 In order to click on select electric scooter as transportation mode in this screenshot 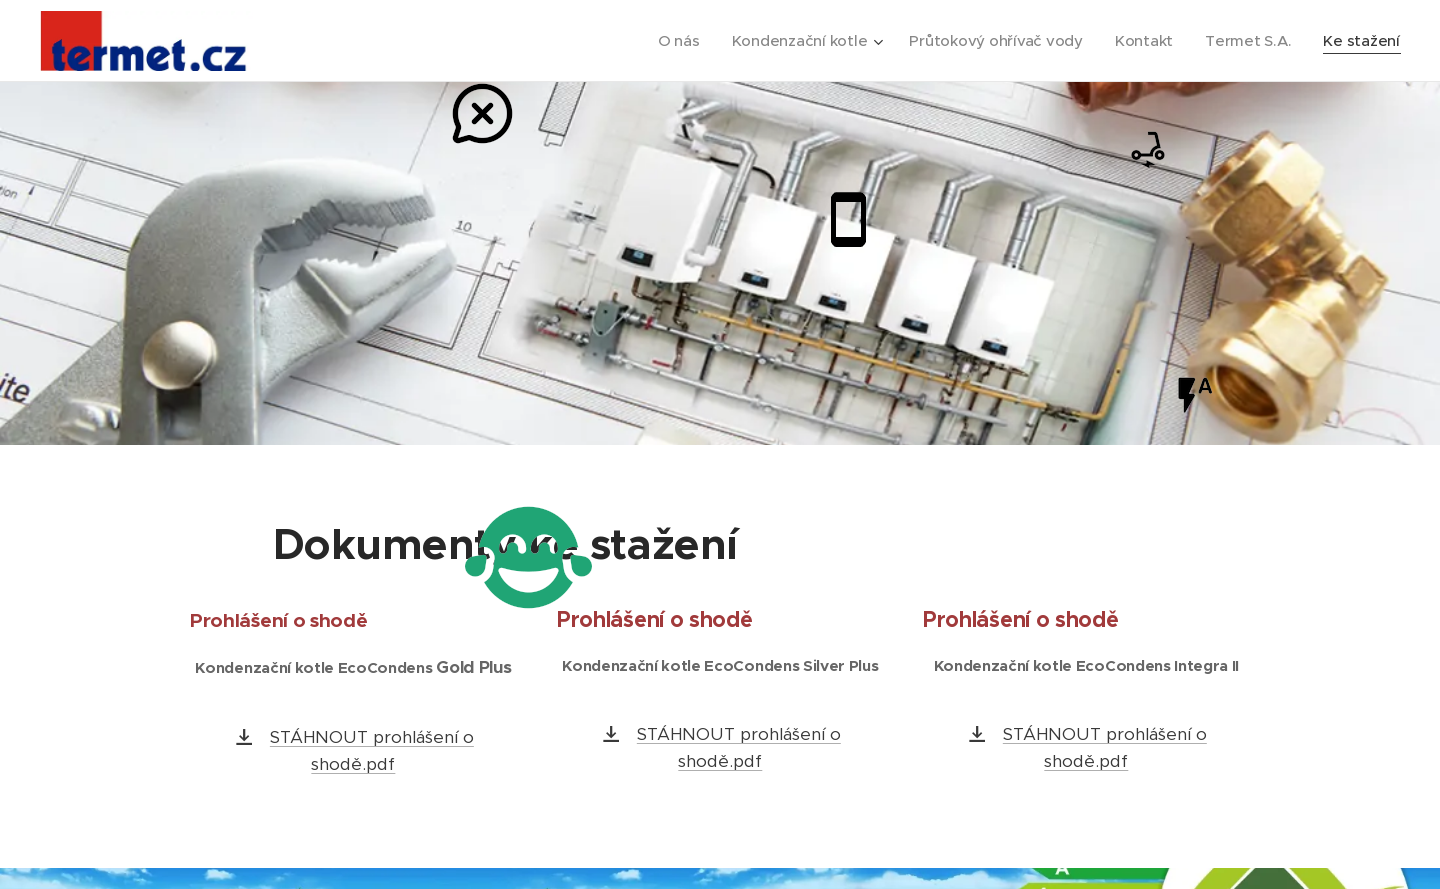, I will do `click(1148, 150)`.